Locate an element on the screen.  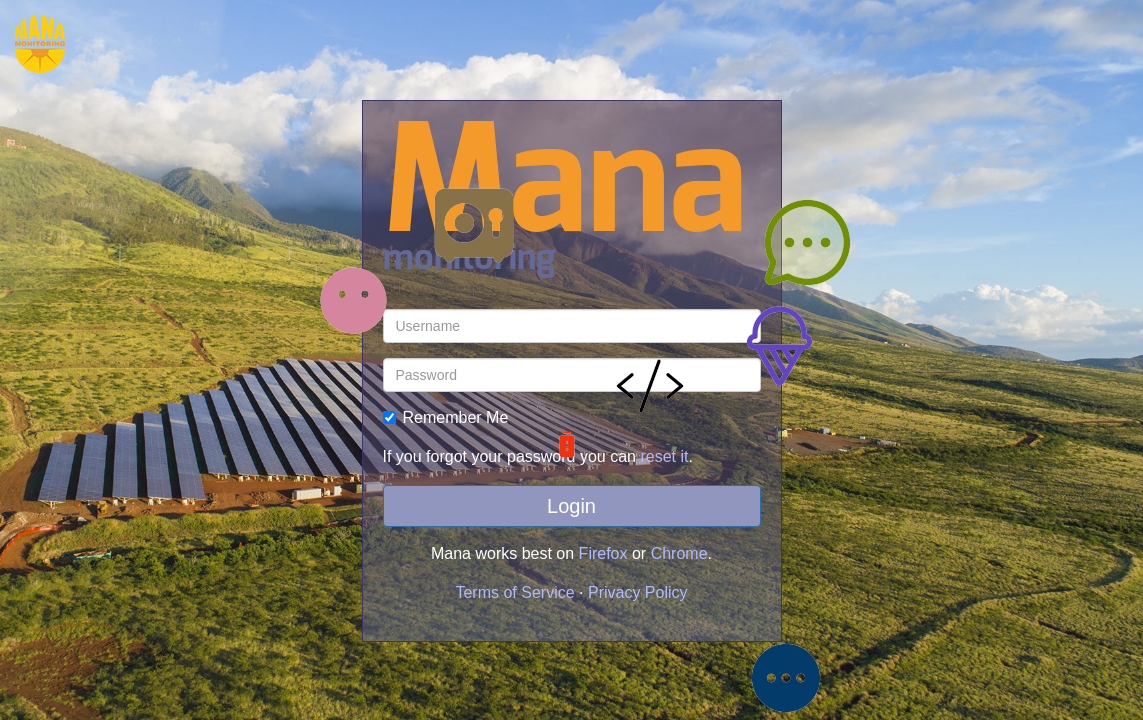
view or edit source code is located at coordinates (650, 386).